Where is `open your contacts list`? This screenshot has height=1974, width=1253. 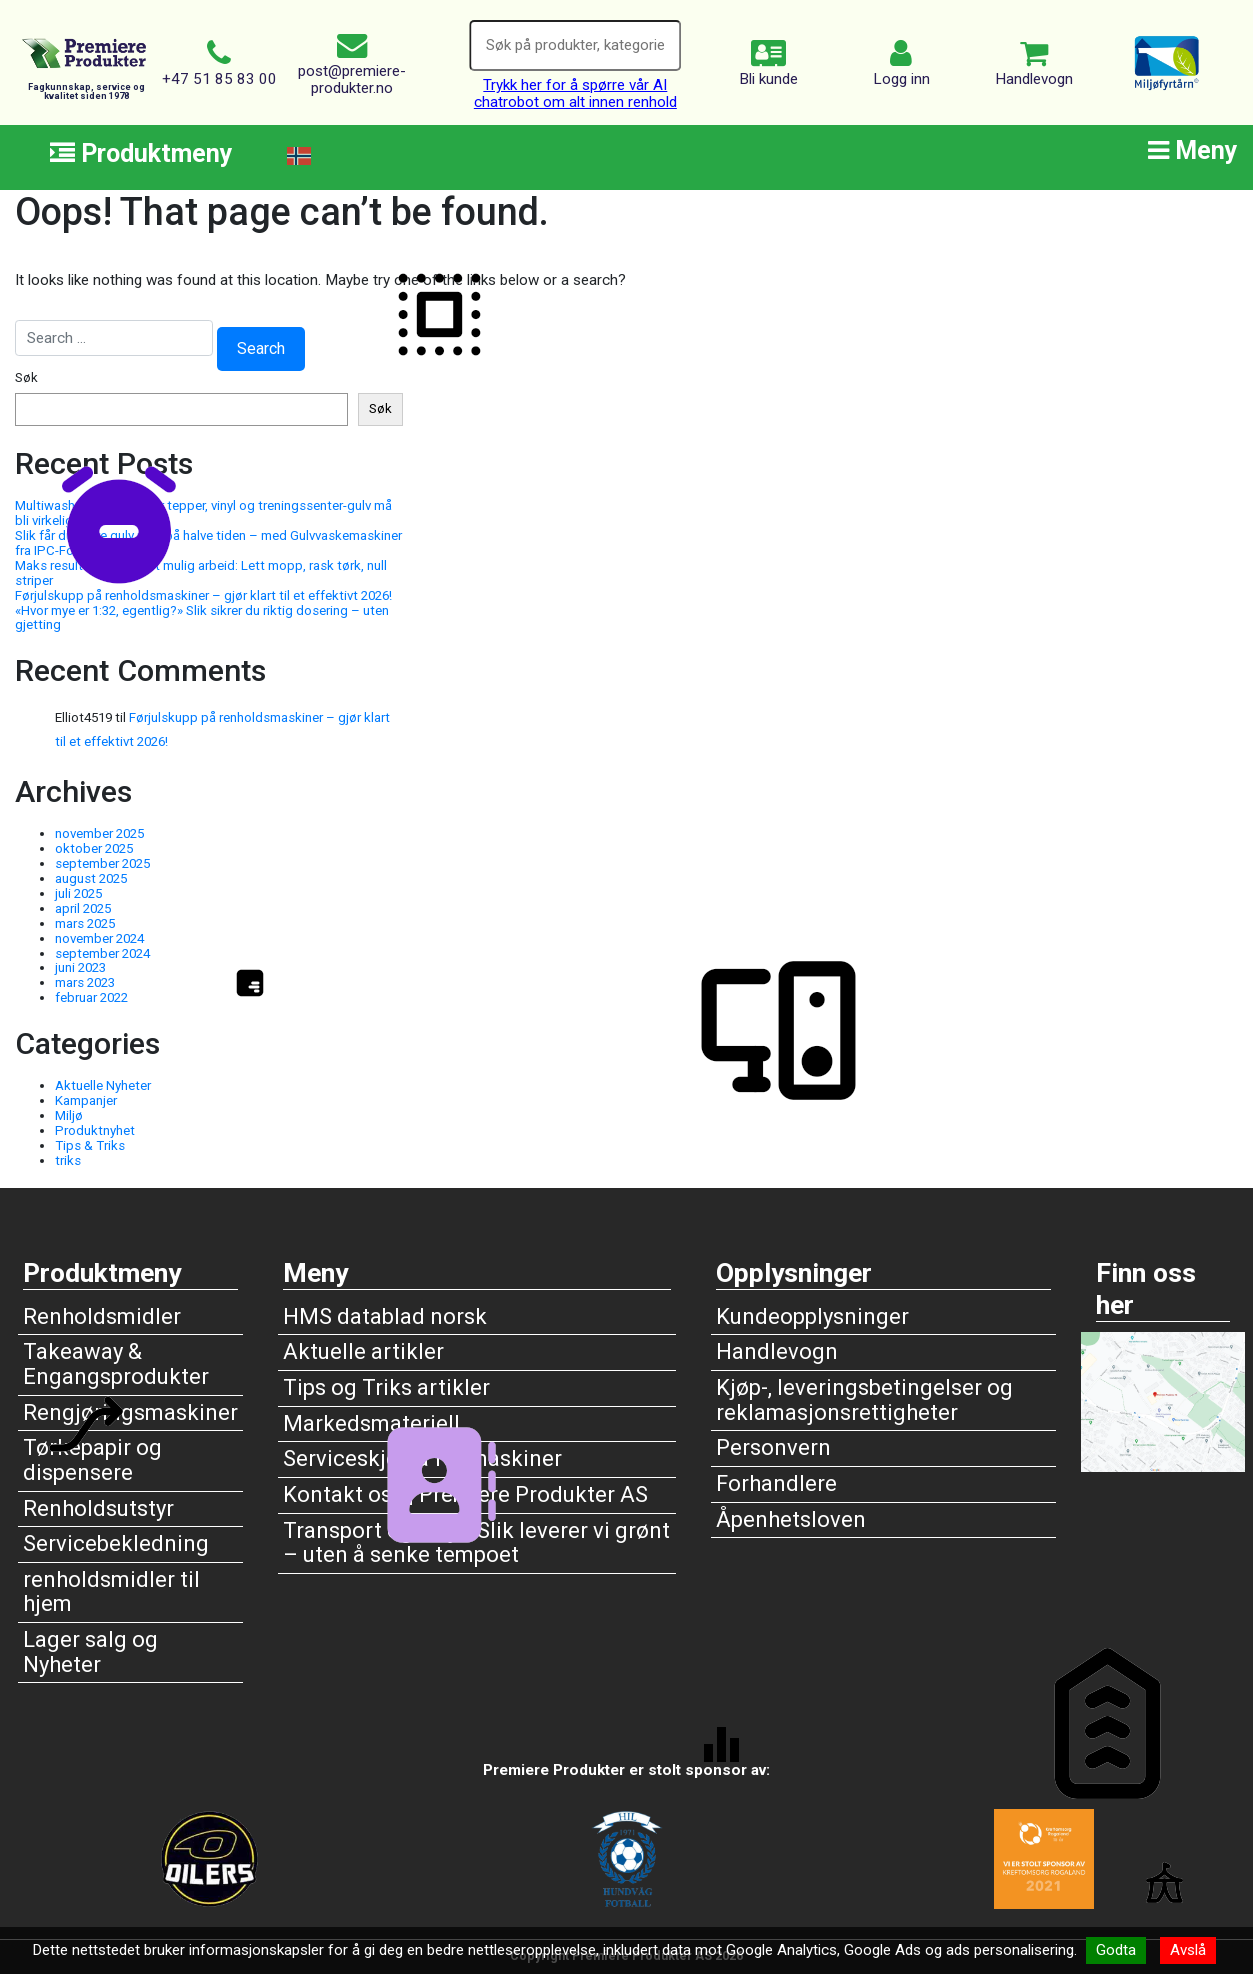 open your contacts list is located at coordinates (438, 1485).